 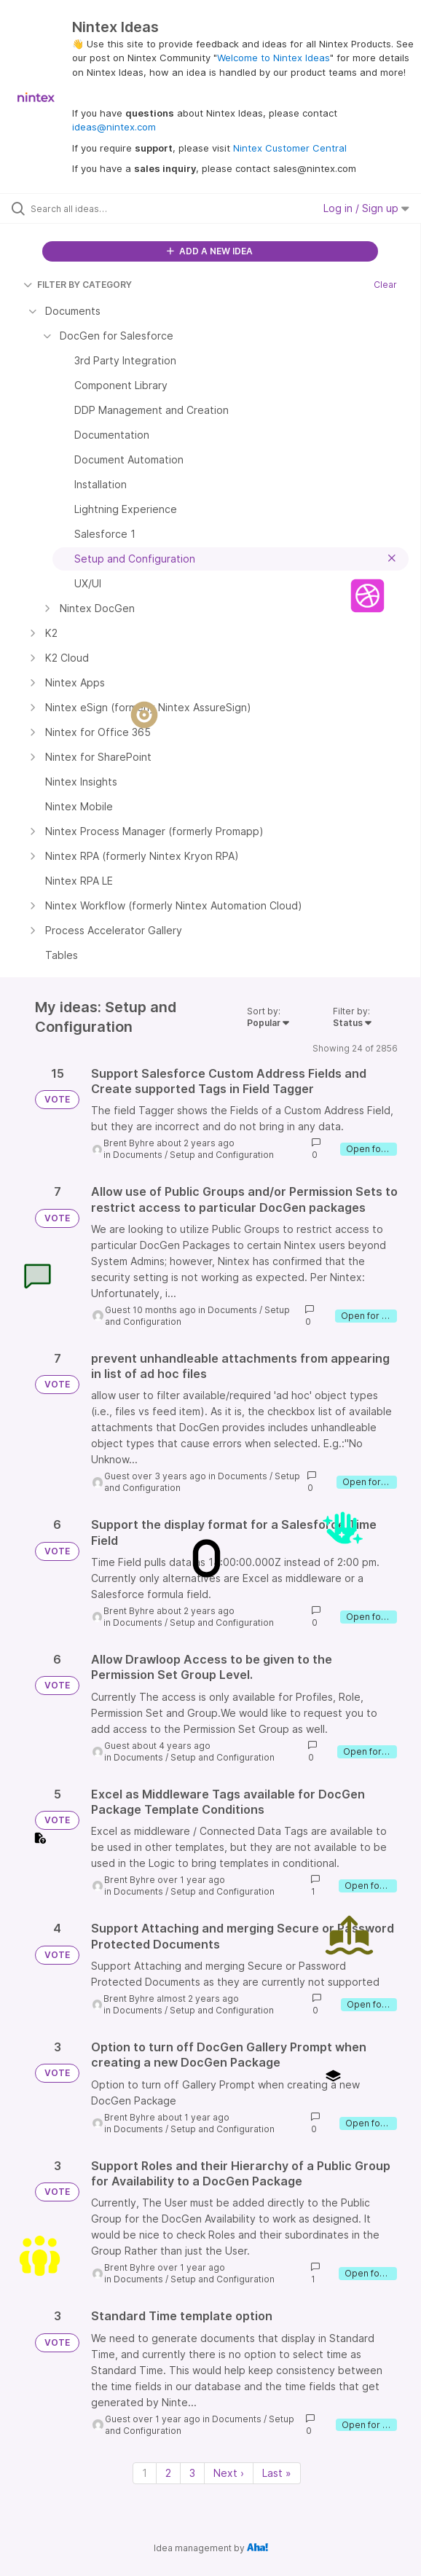 I want to click on link to dribbble profile, so click(x=367, y=595).